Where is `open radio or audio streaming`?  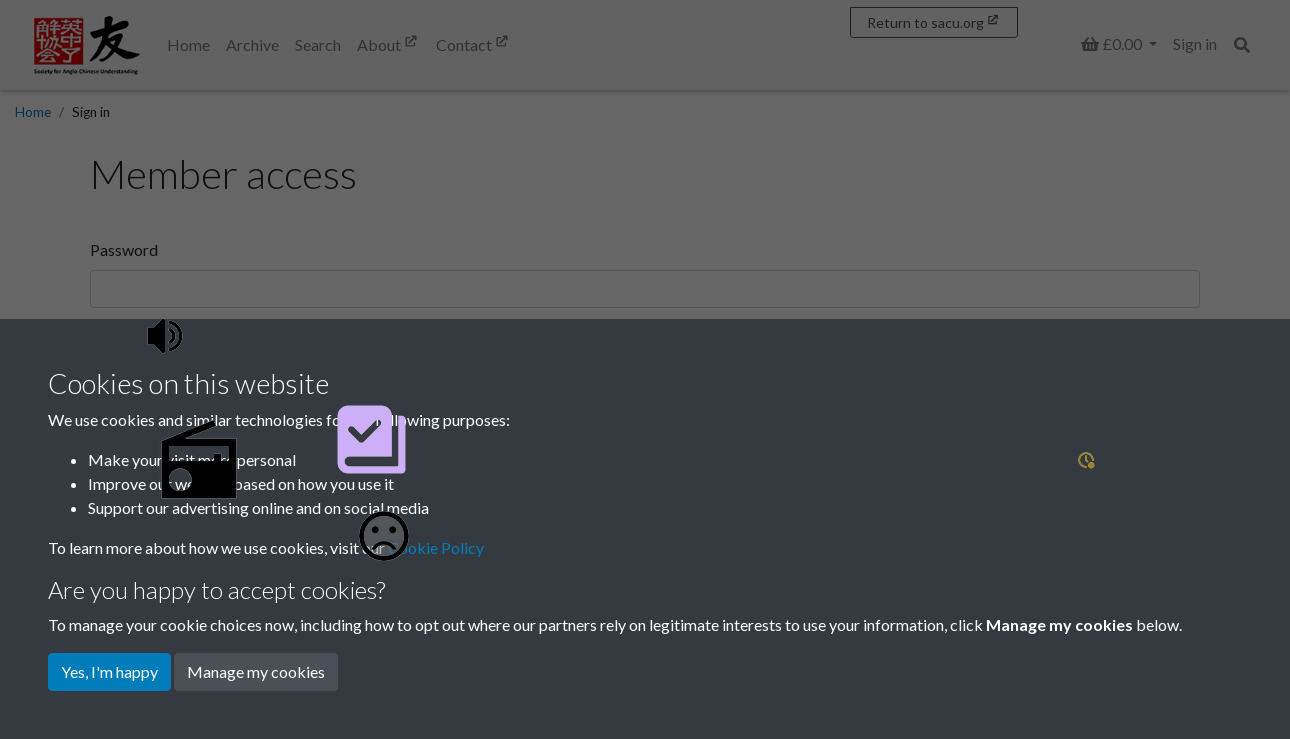 open radio or audio streaming is located at coordinates (199, 461).